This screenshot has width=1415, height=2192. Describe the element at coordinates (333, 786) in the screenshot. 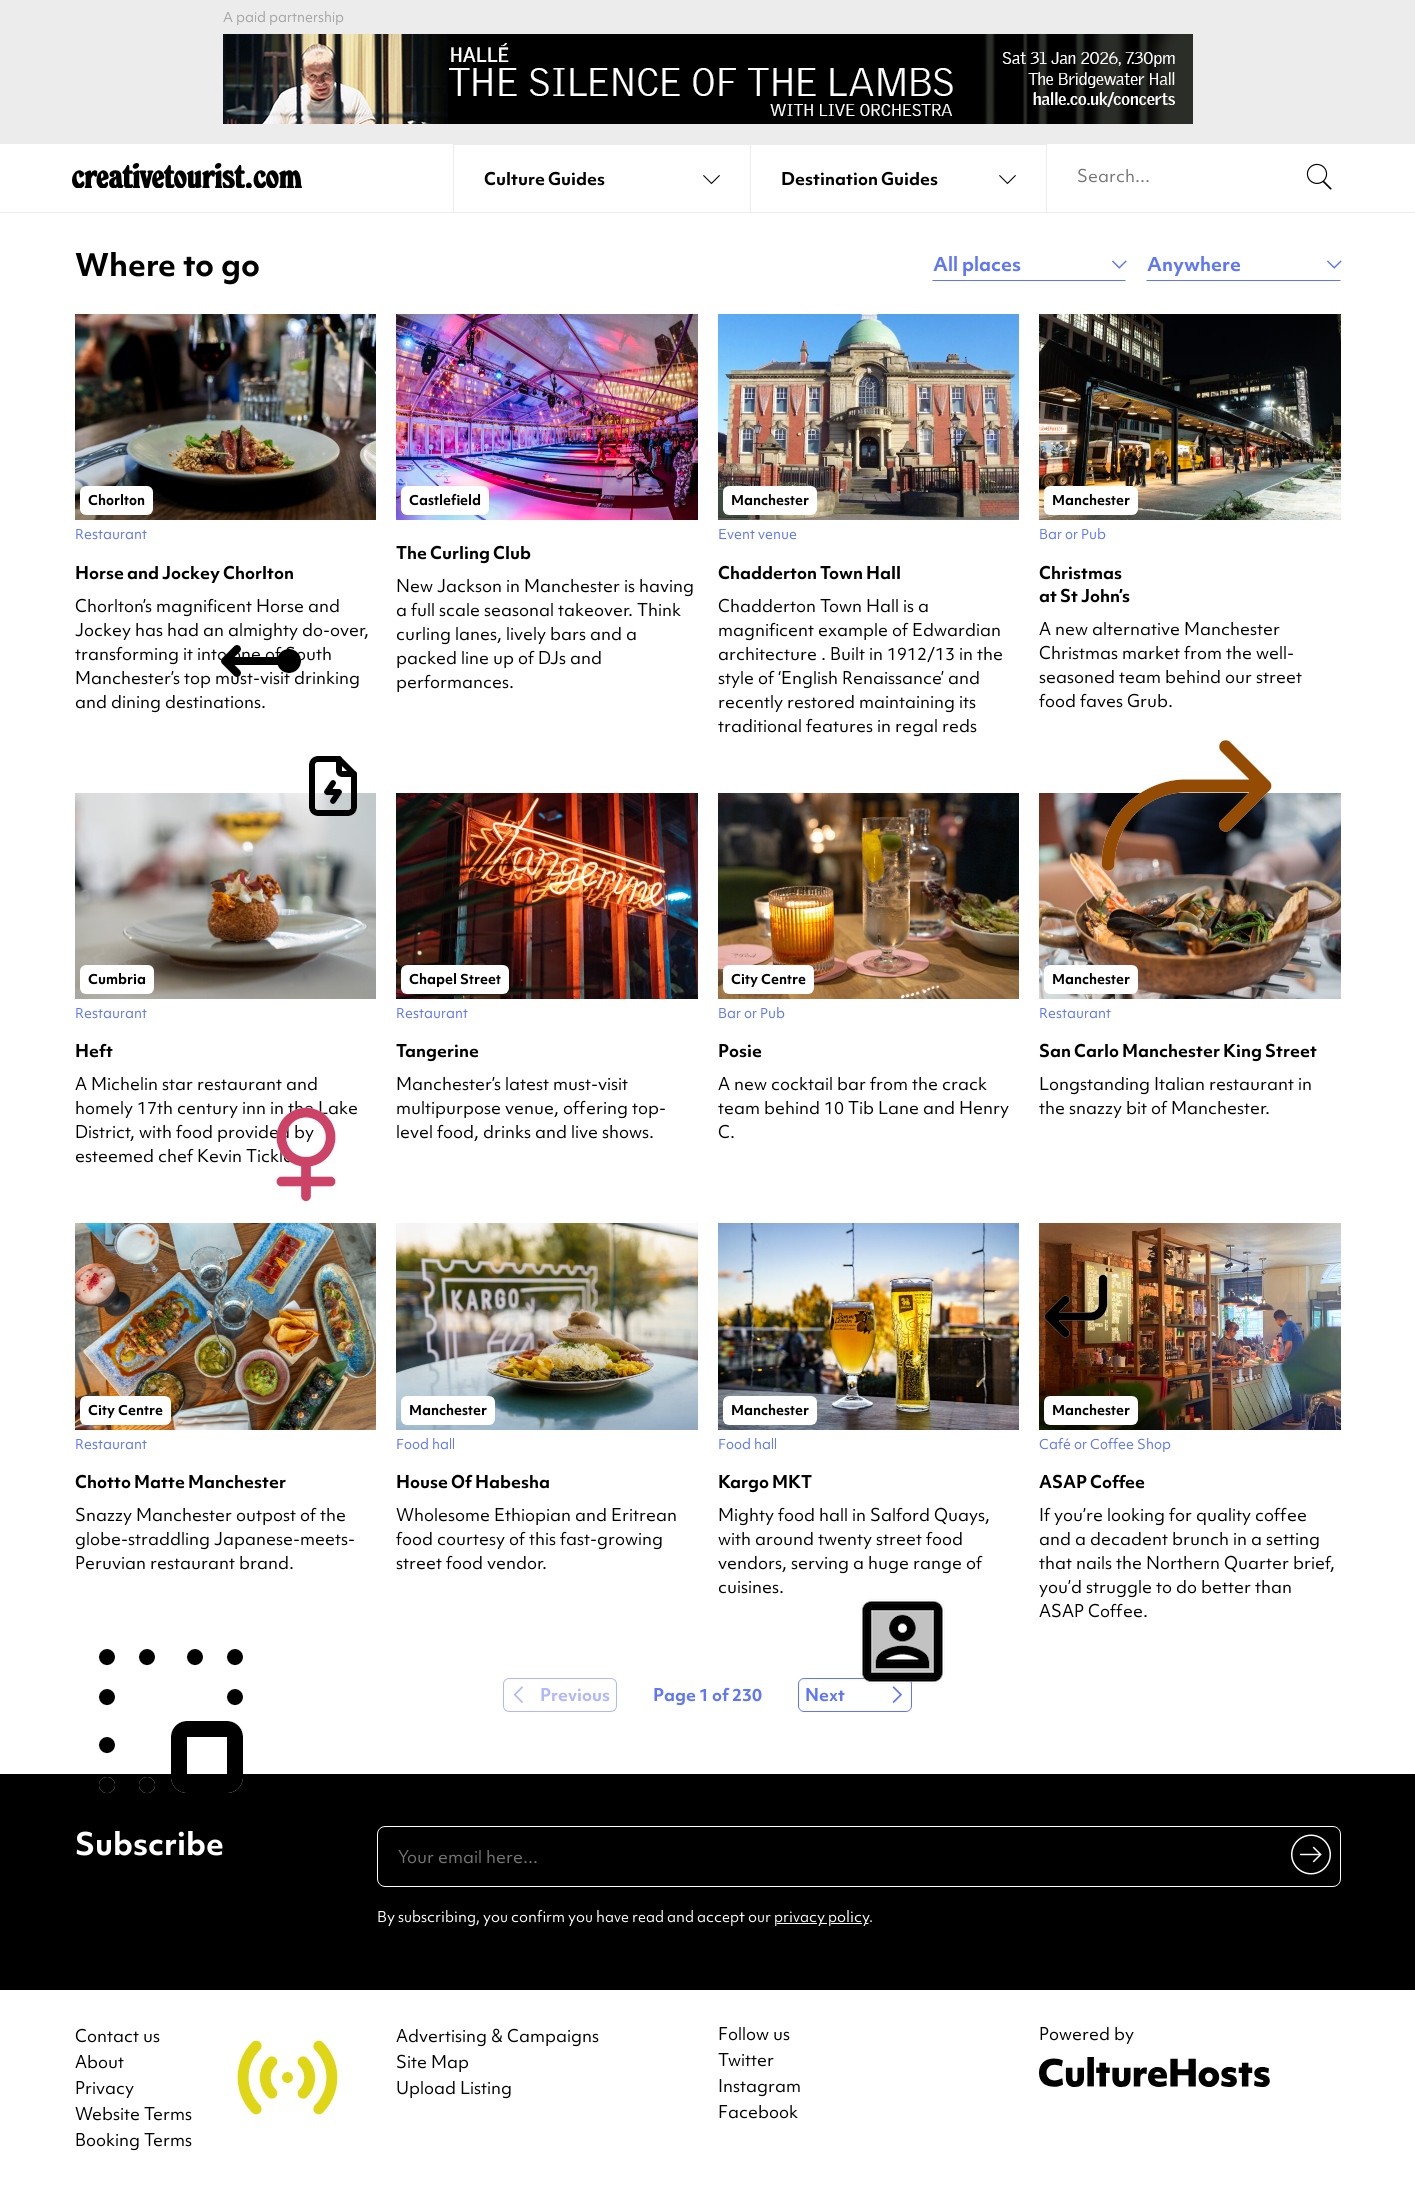

I see `access power or energy-related document` at that location.